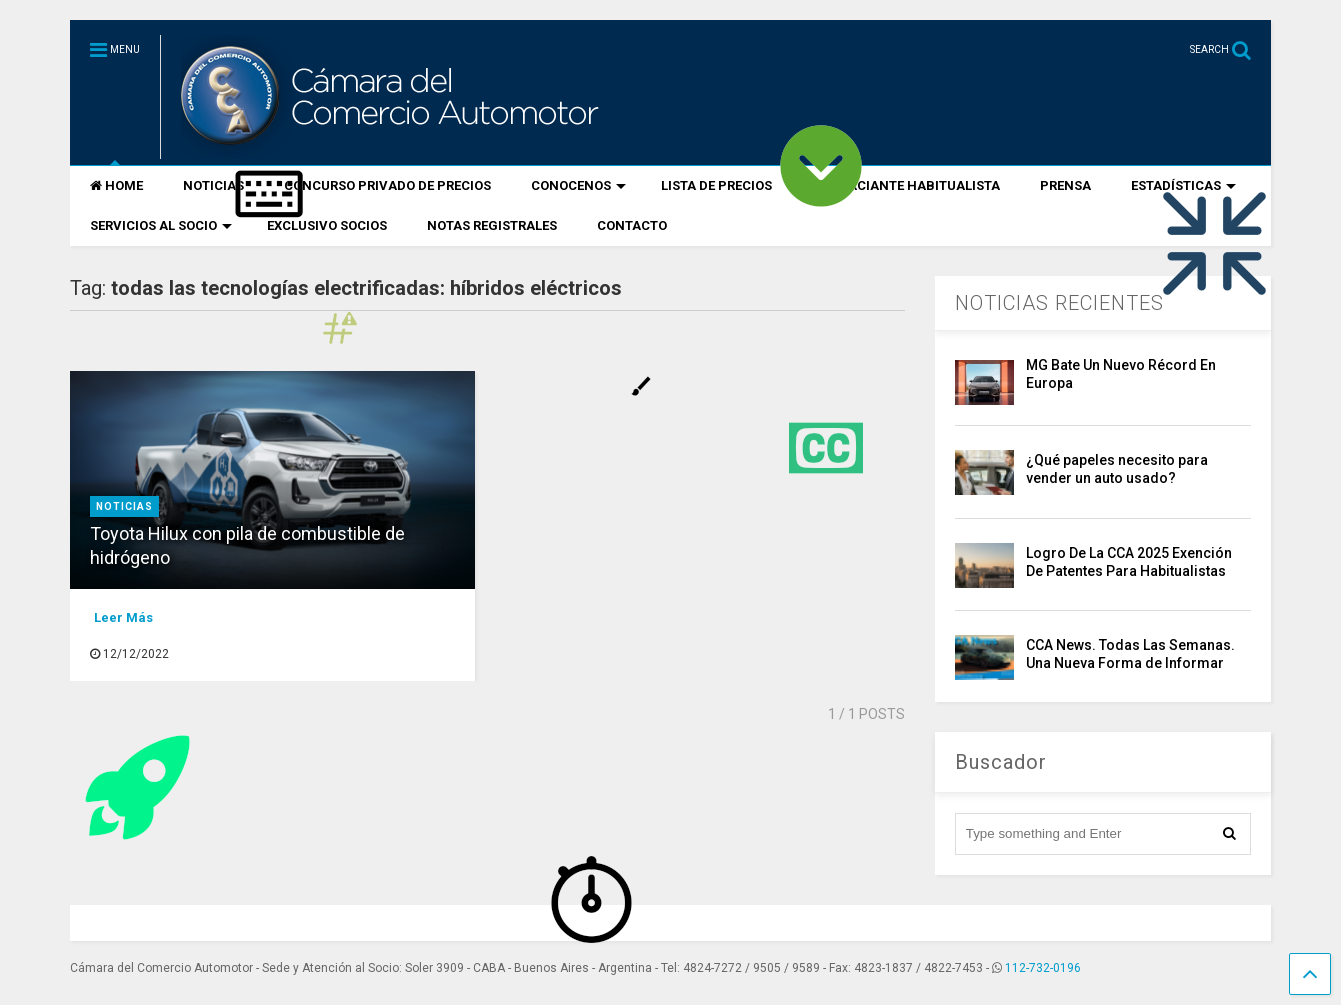 Image resolution: width=1341 pixels, height=1005 pixels. I want to click on start or view a timer, so click(591, 899).